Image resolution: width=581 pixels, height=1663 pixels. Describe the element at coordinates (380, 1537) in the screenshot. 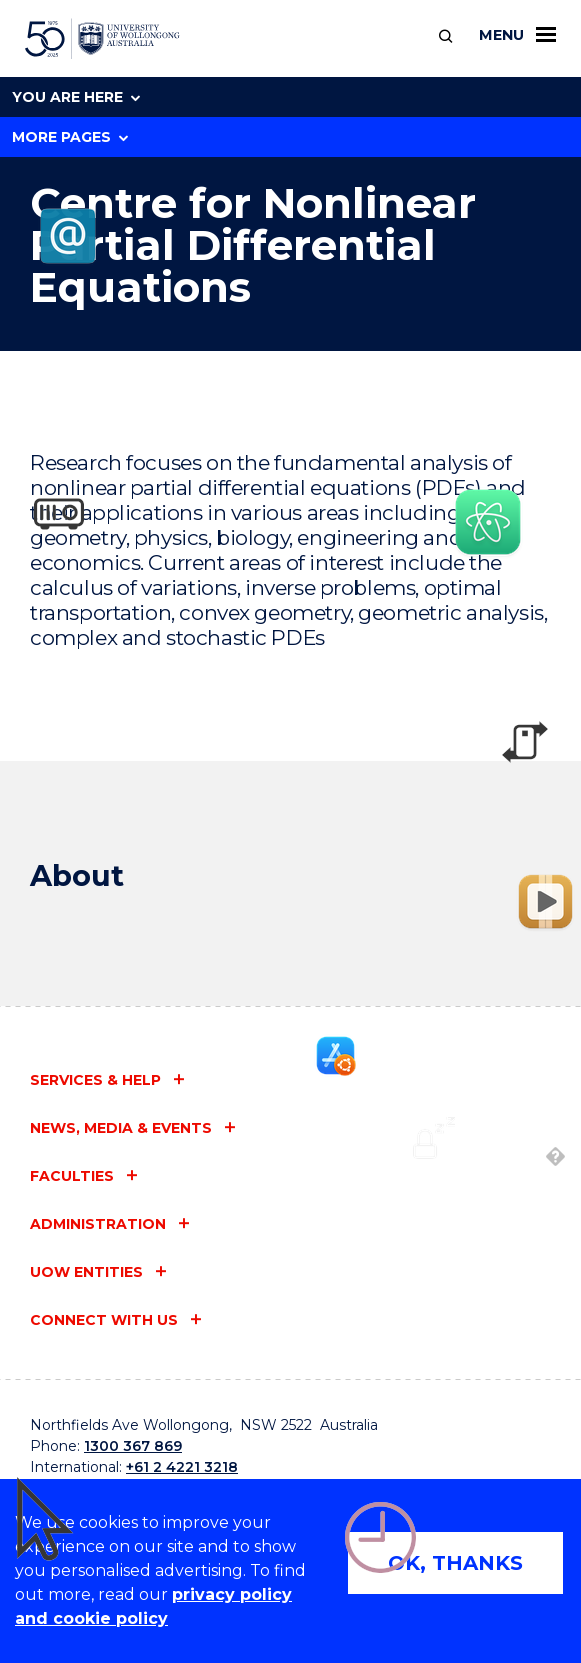

I see `view recently used emojis` at that location.